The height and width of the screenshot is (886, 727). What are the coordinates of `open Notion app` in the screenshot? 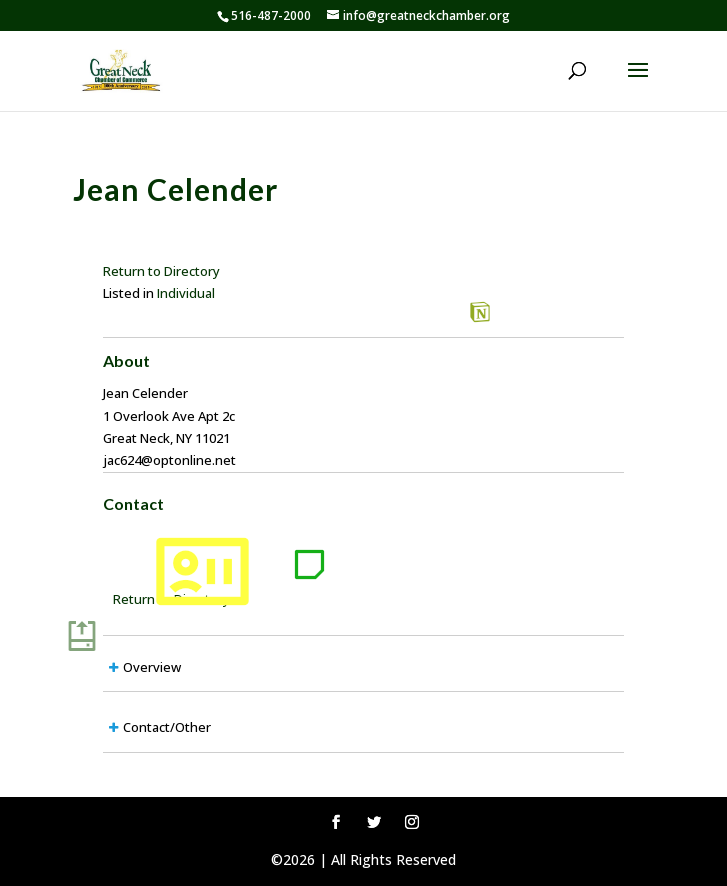 It's located at (480, 312).